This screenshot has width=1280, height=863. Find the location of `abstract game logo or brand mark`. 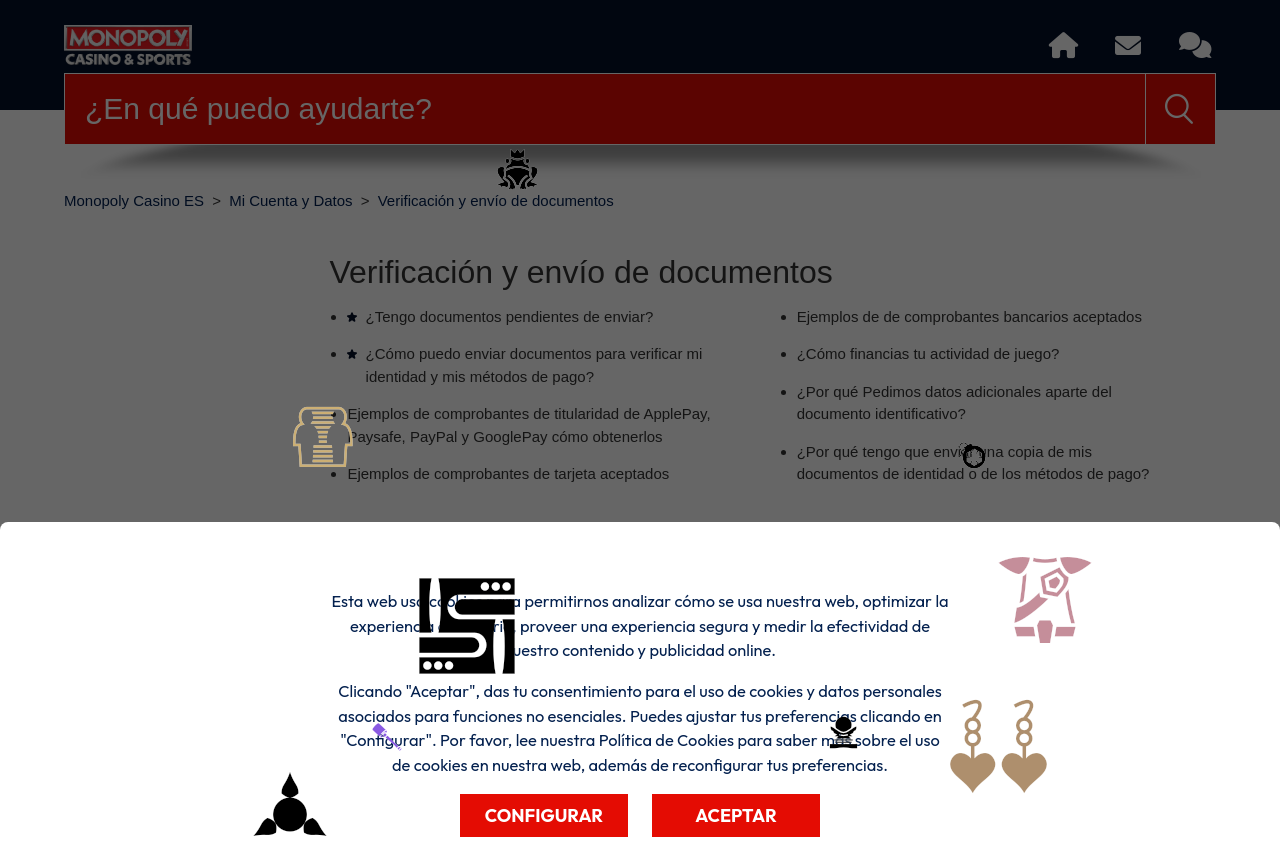

abstract game logo or brand mark is located at coordinates (467, 626).